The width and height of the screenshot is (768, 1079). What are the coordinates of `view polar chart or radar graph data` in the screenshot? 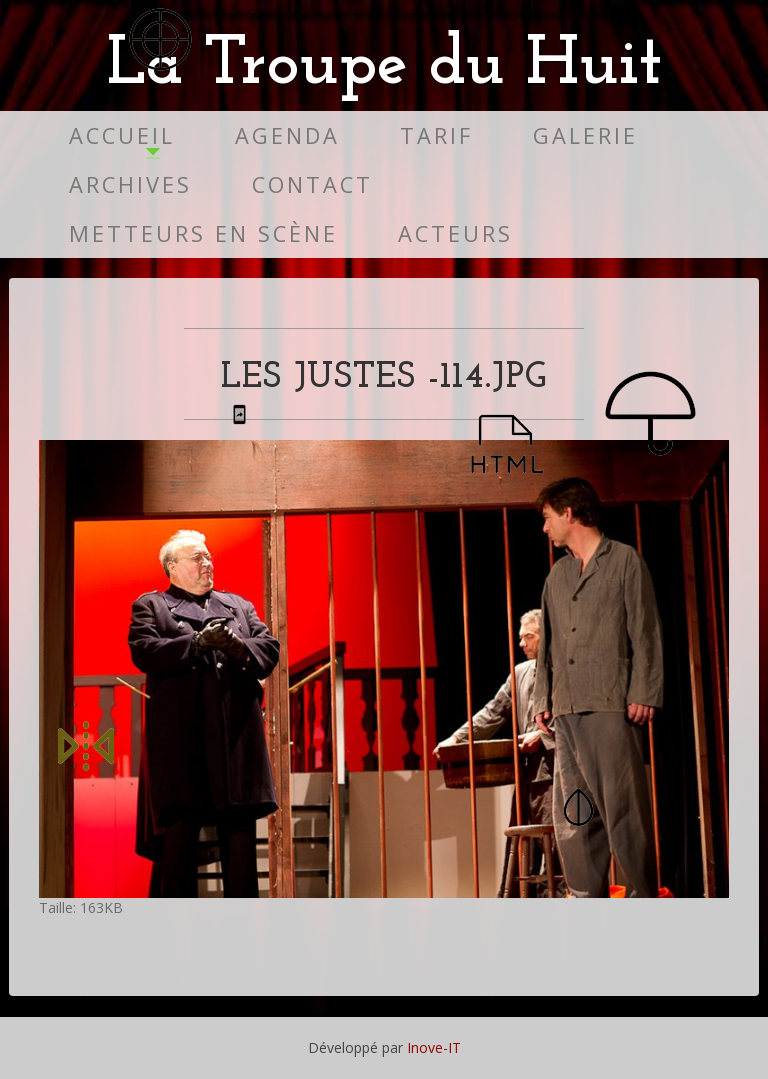 It's located at (160, 39).